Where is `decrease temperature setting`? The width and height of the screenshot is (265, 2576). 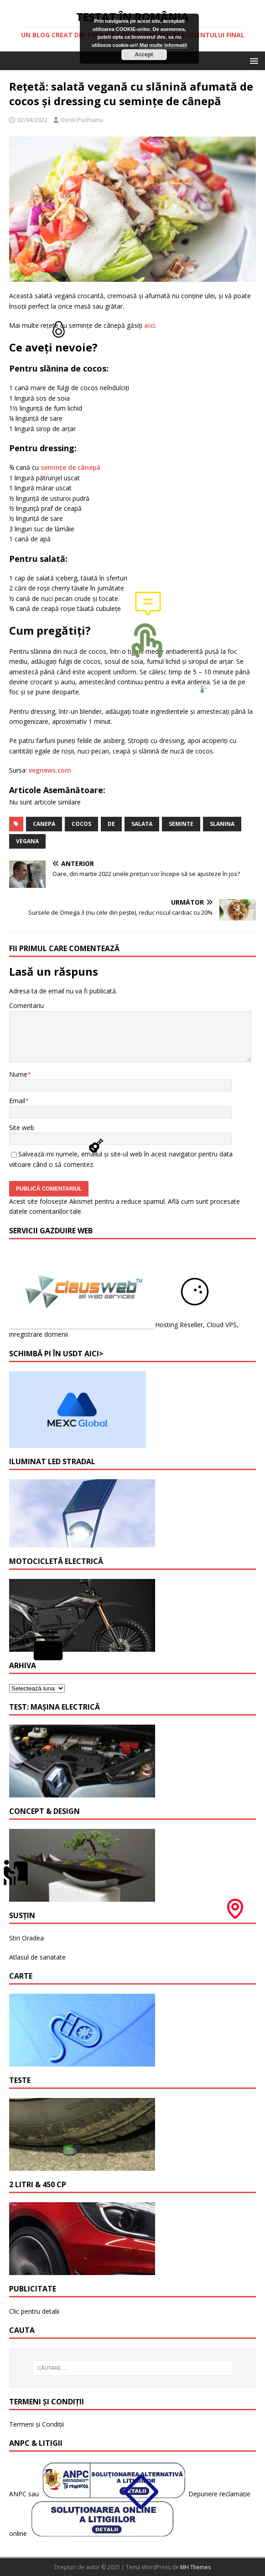
decrease temperature setting is located at coordinates (203, 689).